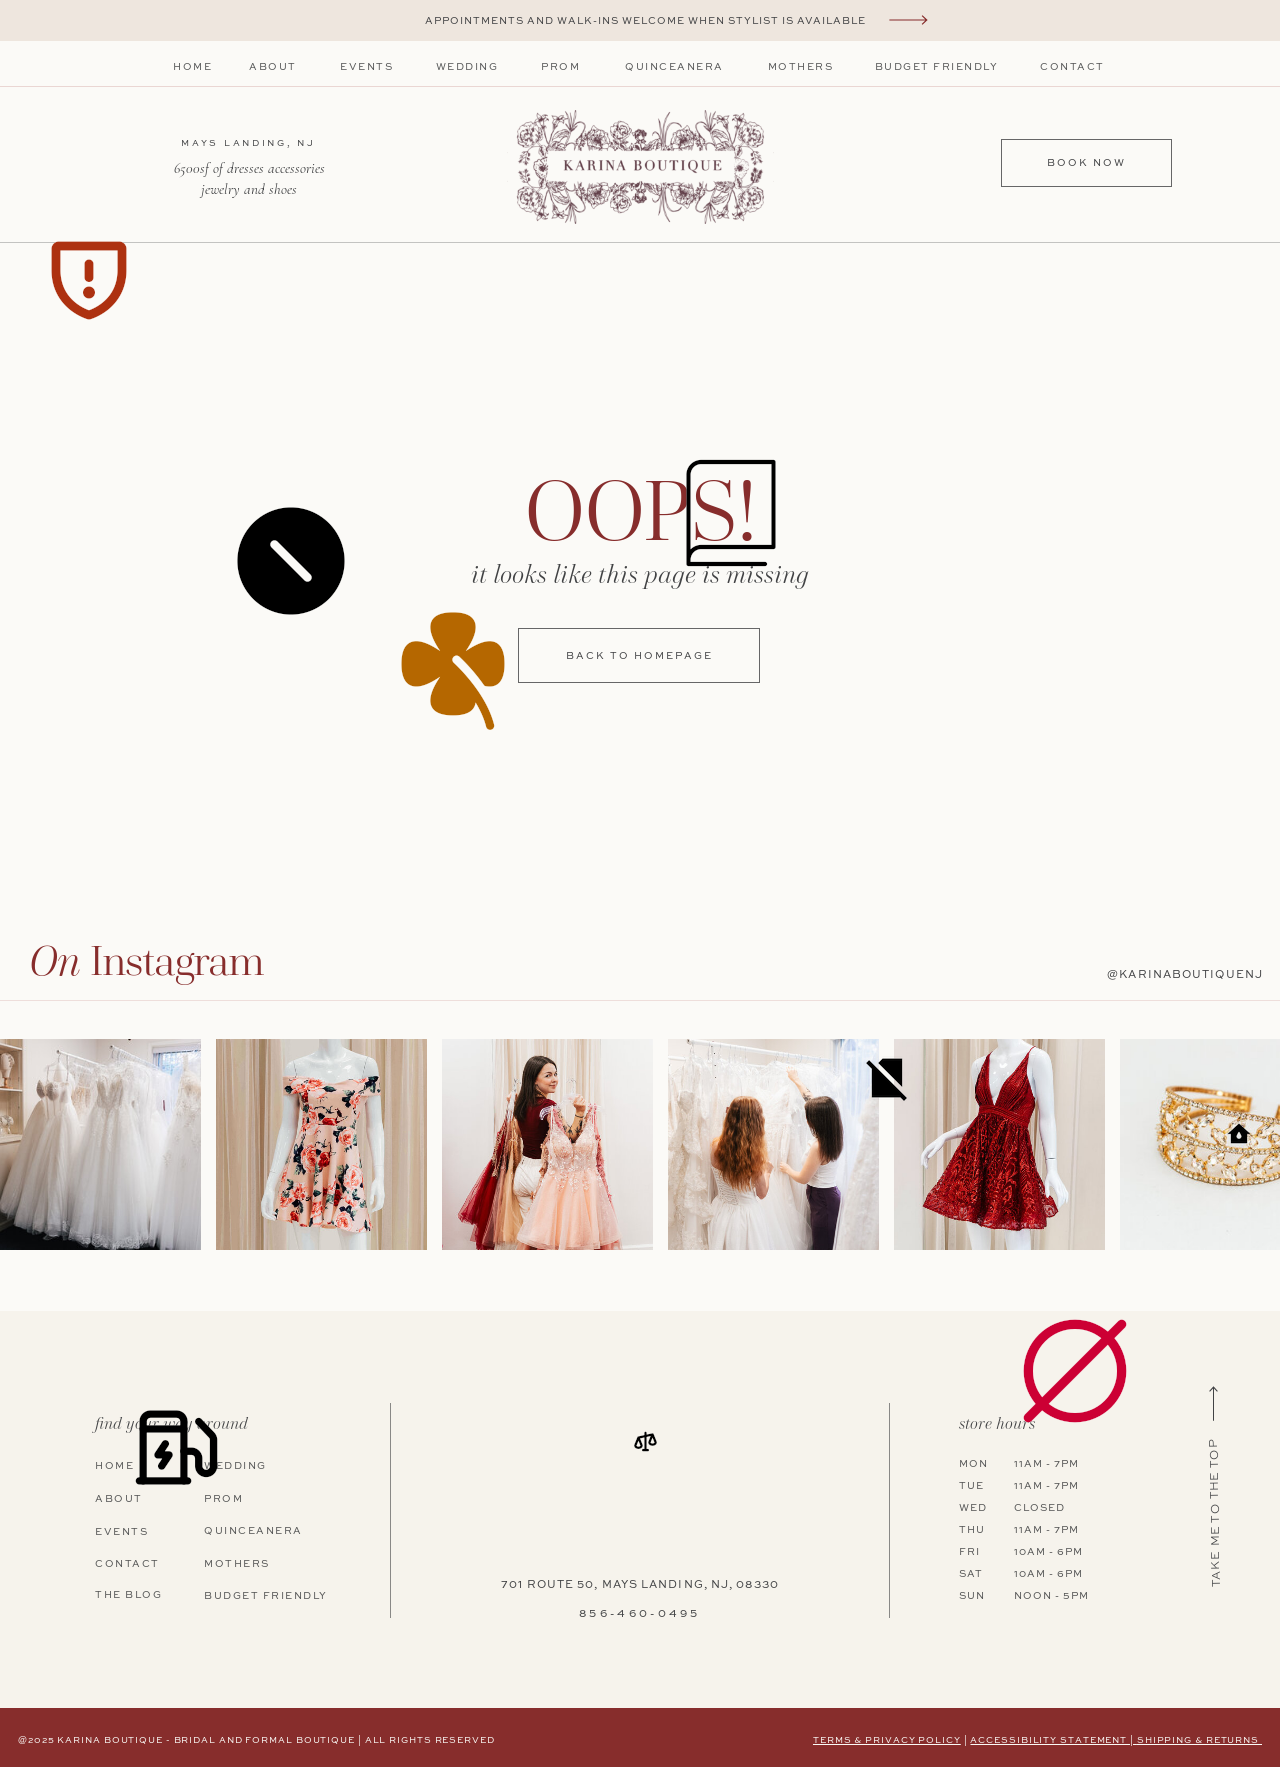 The height and width of the screenshot is (1767, 1280). I want to click on indicates a lucky or bonus reward, so click(453, 668).